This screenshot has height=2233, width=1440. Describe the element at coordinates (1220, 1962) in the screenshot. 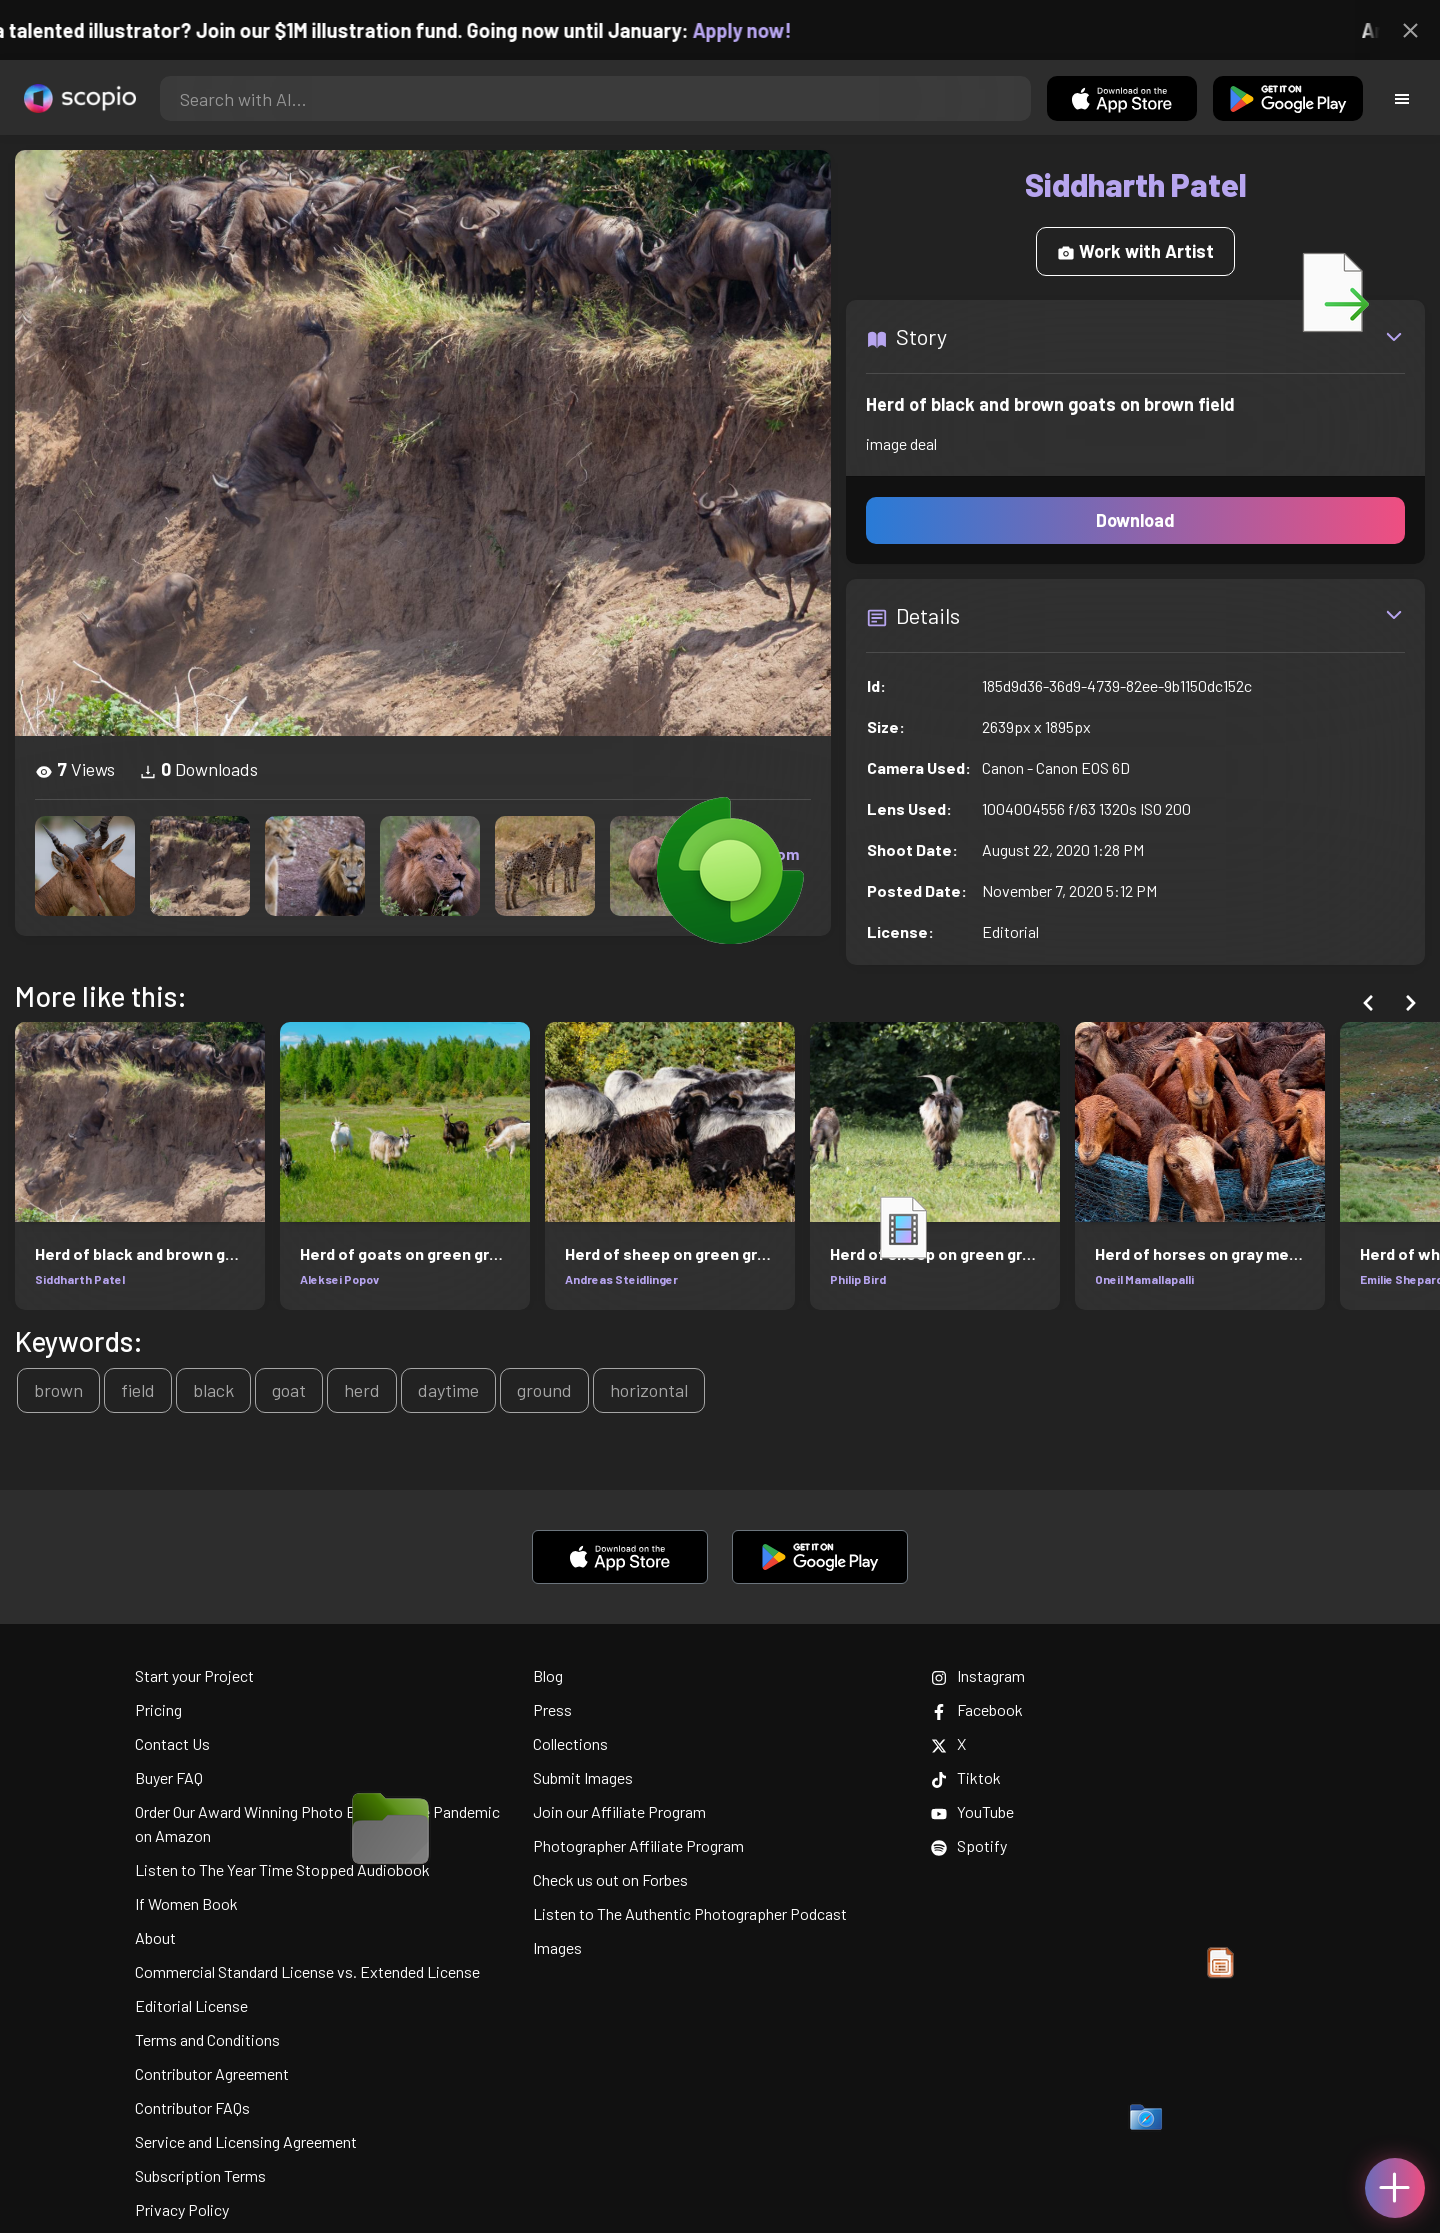

I see `libreoffice impress presentation file` at that location.